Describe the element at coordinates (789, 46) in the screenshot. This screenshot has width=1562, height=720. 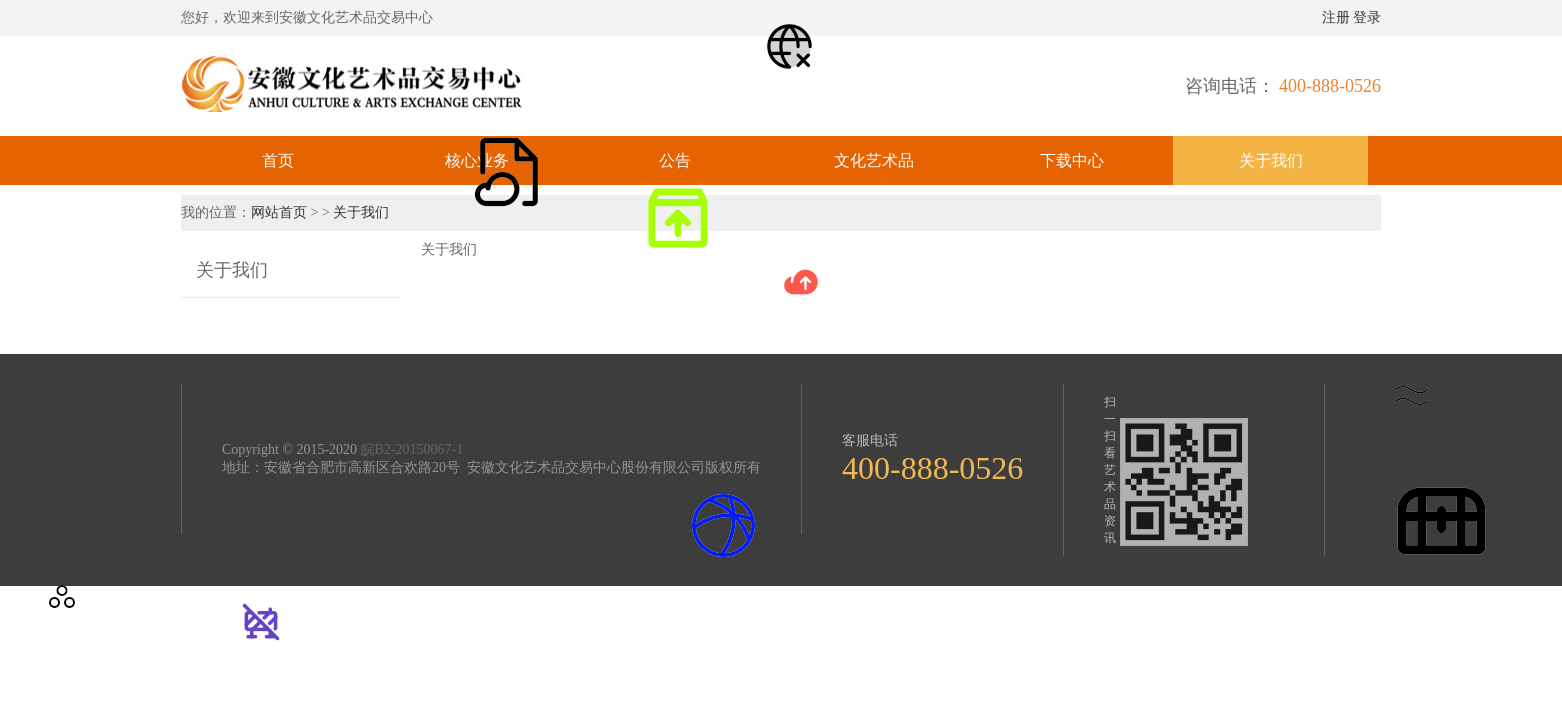
I see `disable internet or web access` at that location.